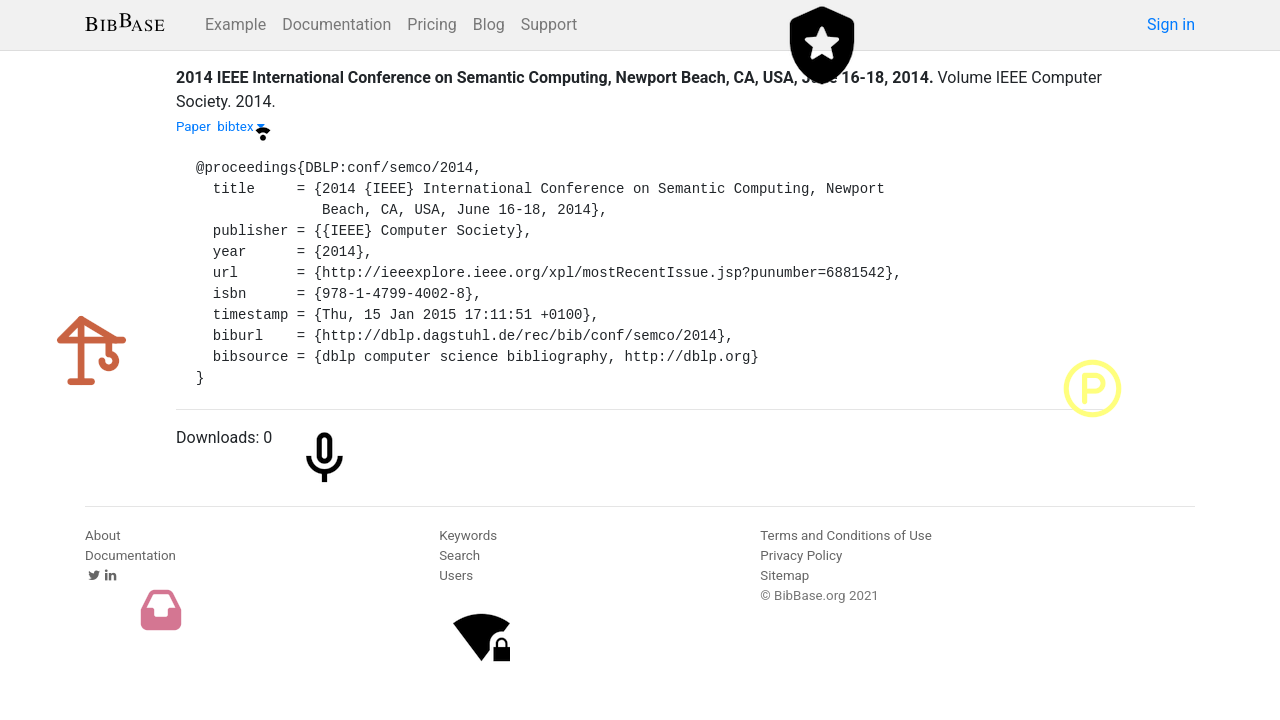  What do you see at coordinates (263, 134) in the screenshot?
I see `calibrate compass or direction sensor` at bounding box center [263, 134].